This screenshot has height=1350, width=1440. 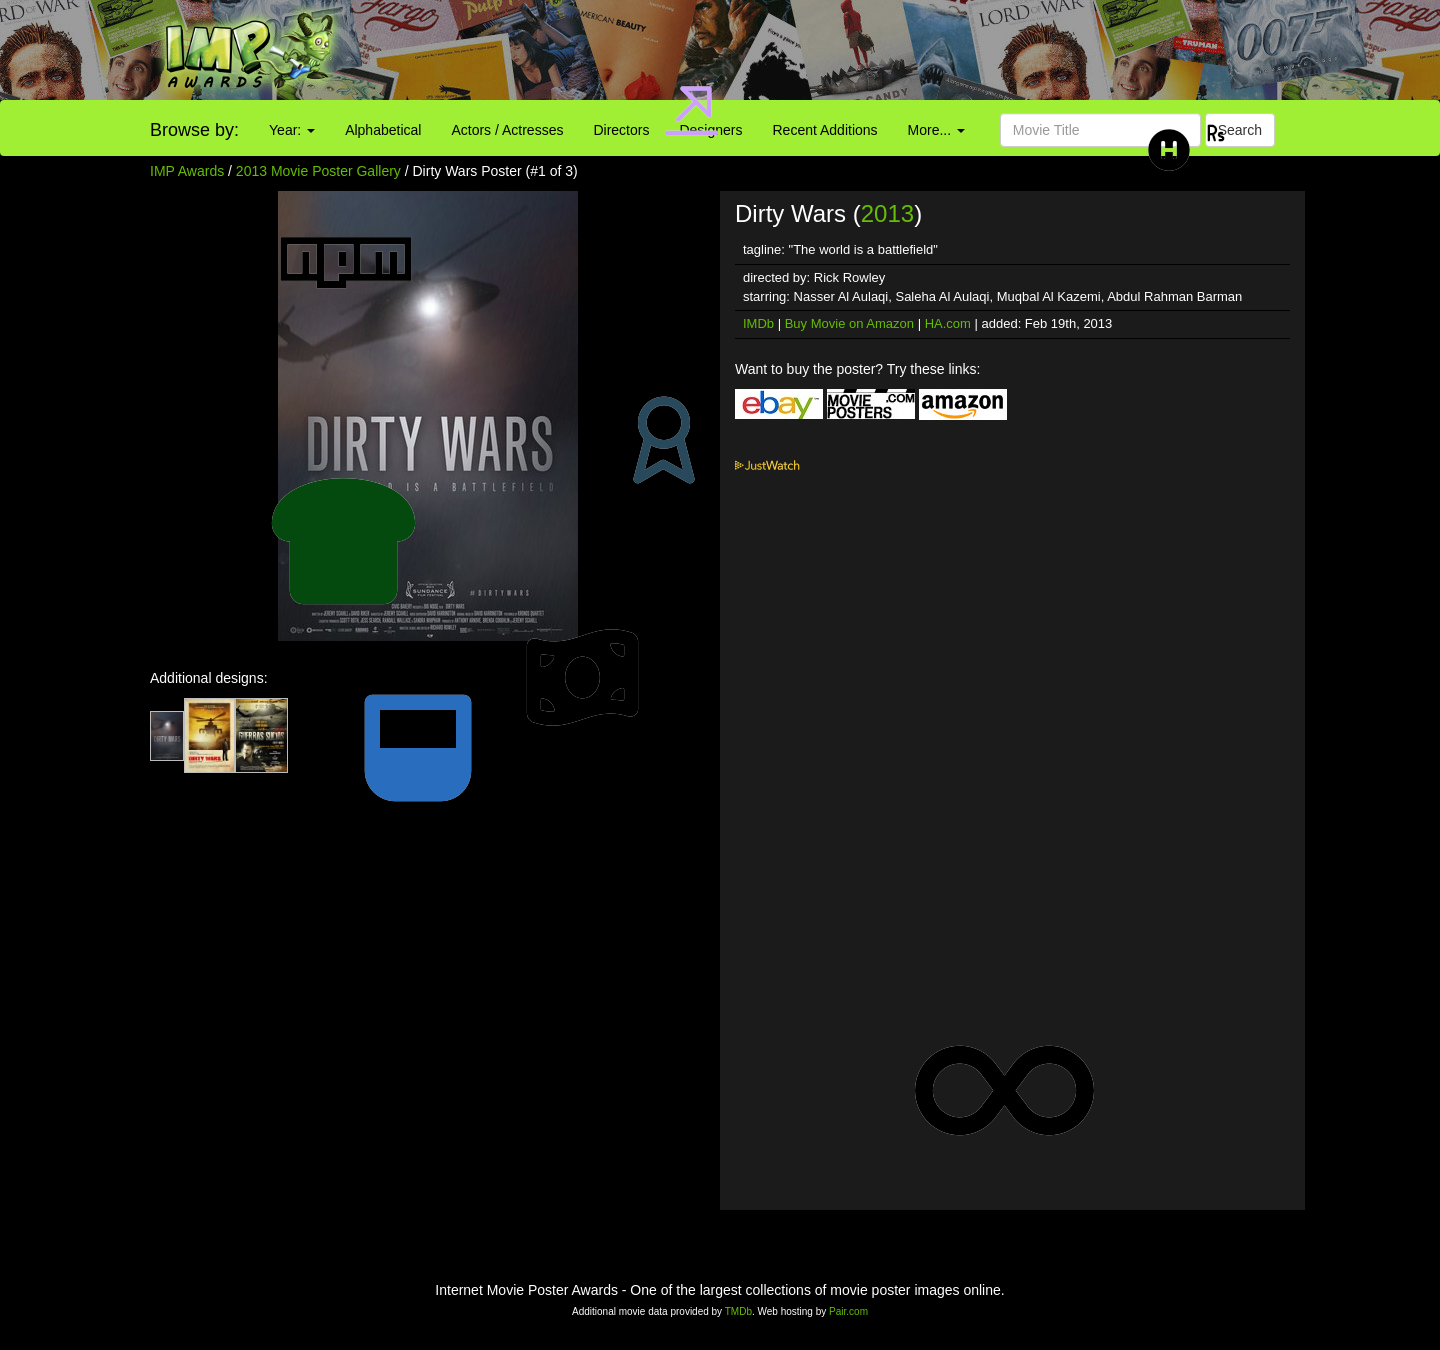 What do you see at coordinates (664, 440) in the screenshot?
I see `view achievements or awards` at bounding box center [664, 440].